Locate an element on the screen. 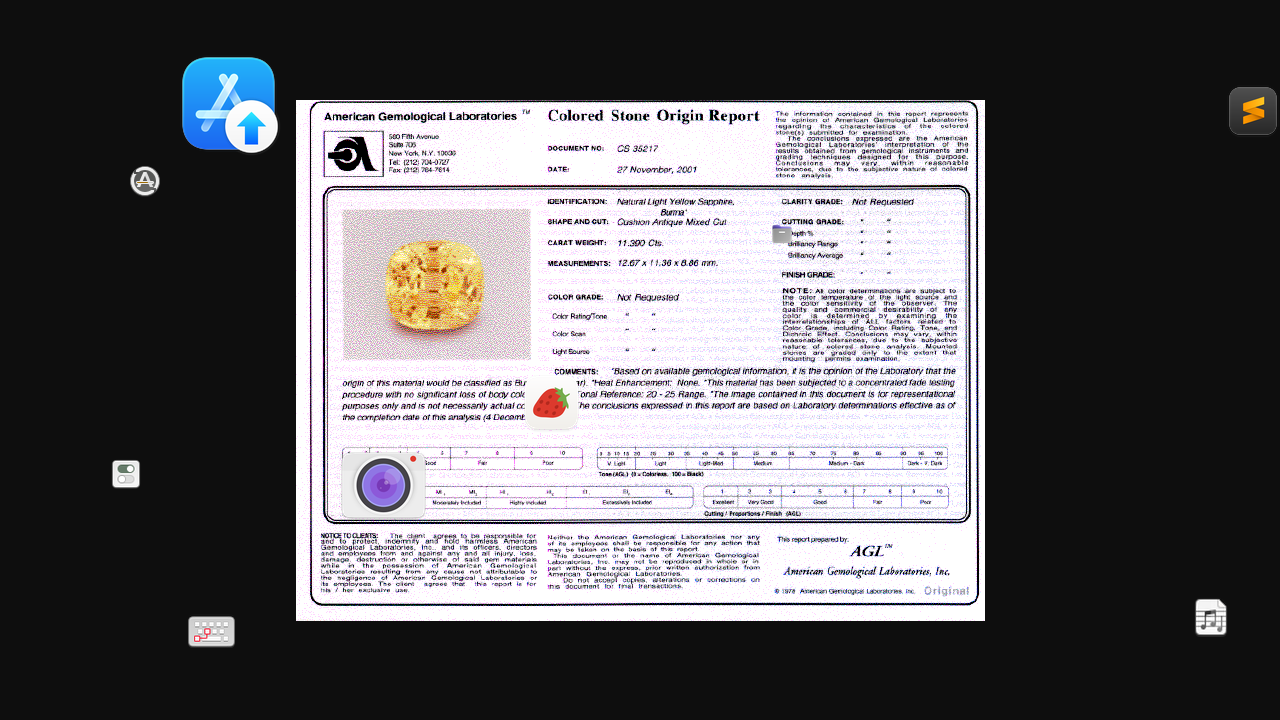 The height and width of the screenshot is (720, 1280). check for and install system software updates is located at coordinates (228, 103).